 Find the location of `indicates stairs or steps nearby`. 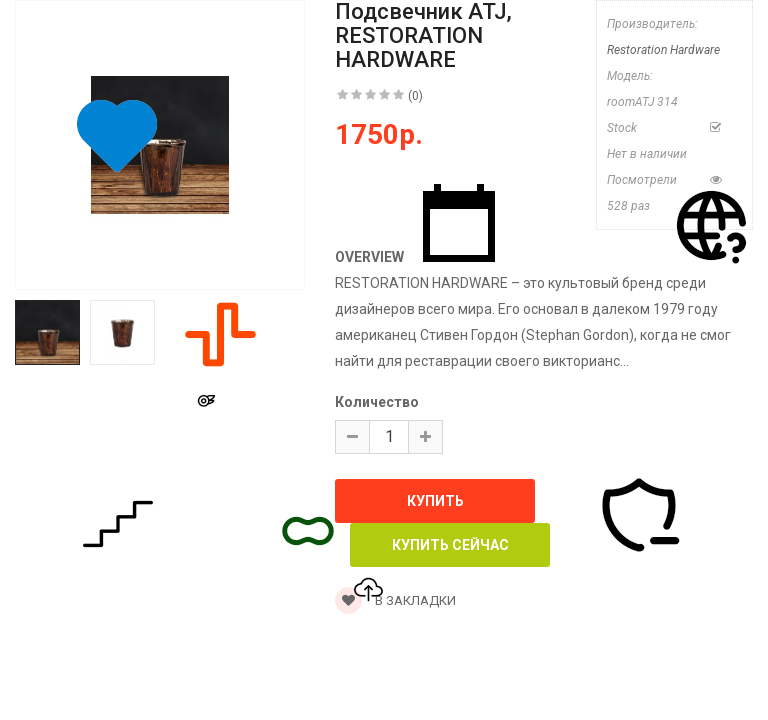

indicates stairs or steps nearby is located at coordinates (118, 524).